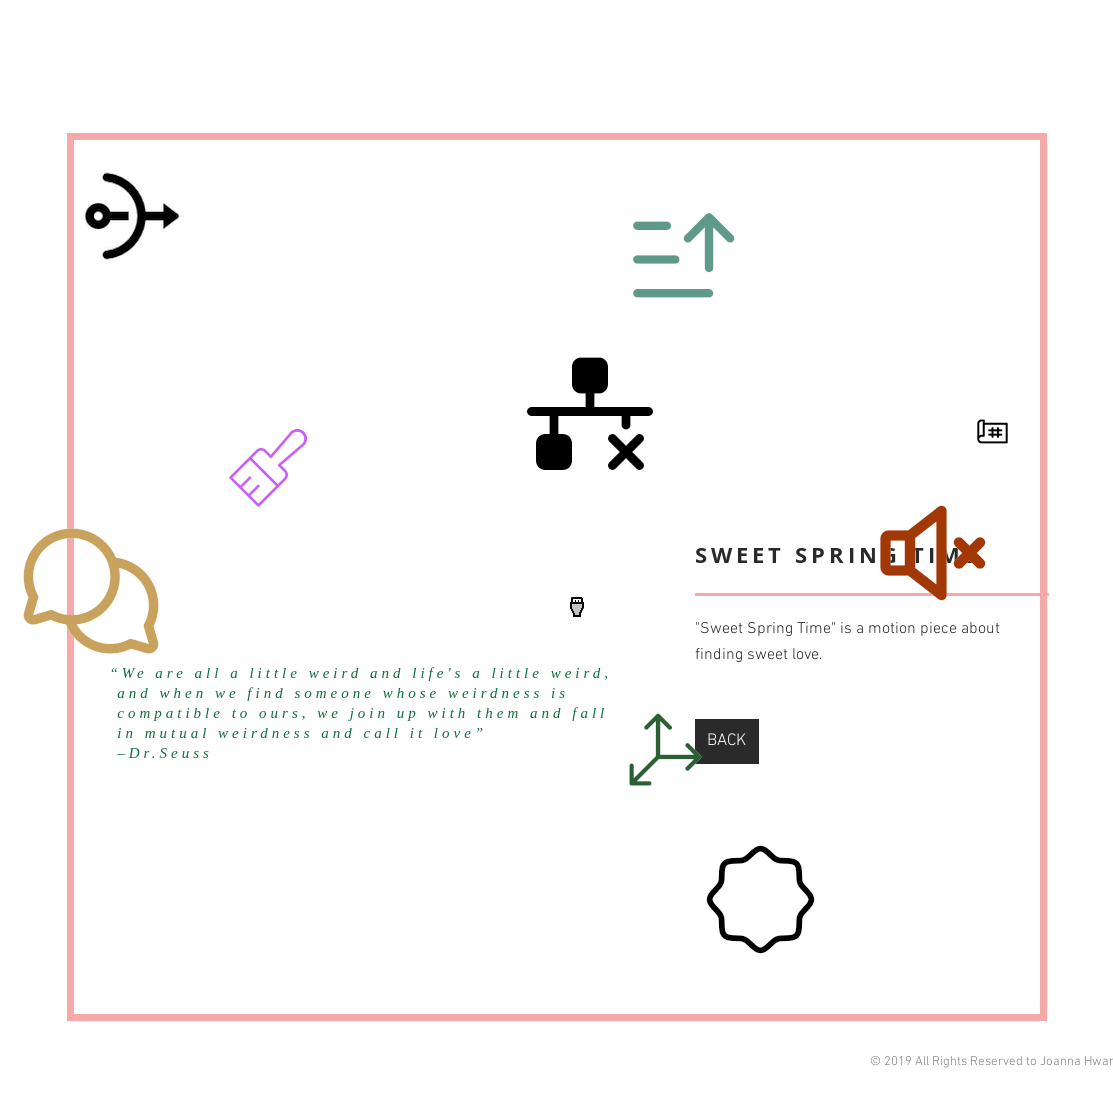 The width and height of the screenshot is (1113, 1117). I want to click on sort items in descending order, so click(679, 259).